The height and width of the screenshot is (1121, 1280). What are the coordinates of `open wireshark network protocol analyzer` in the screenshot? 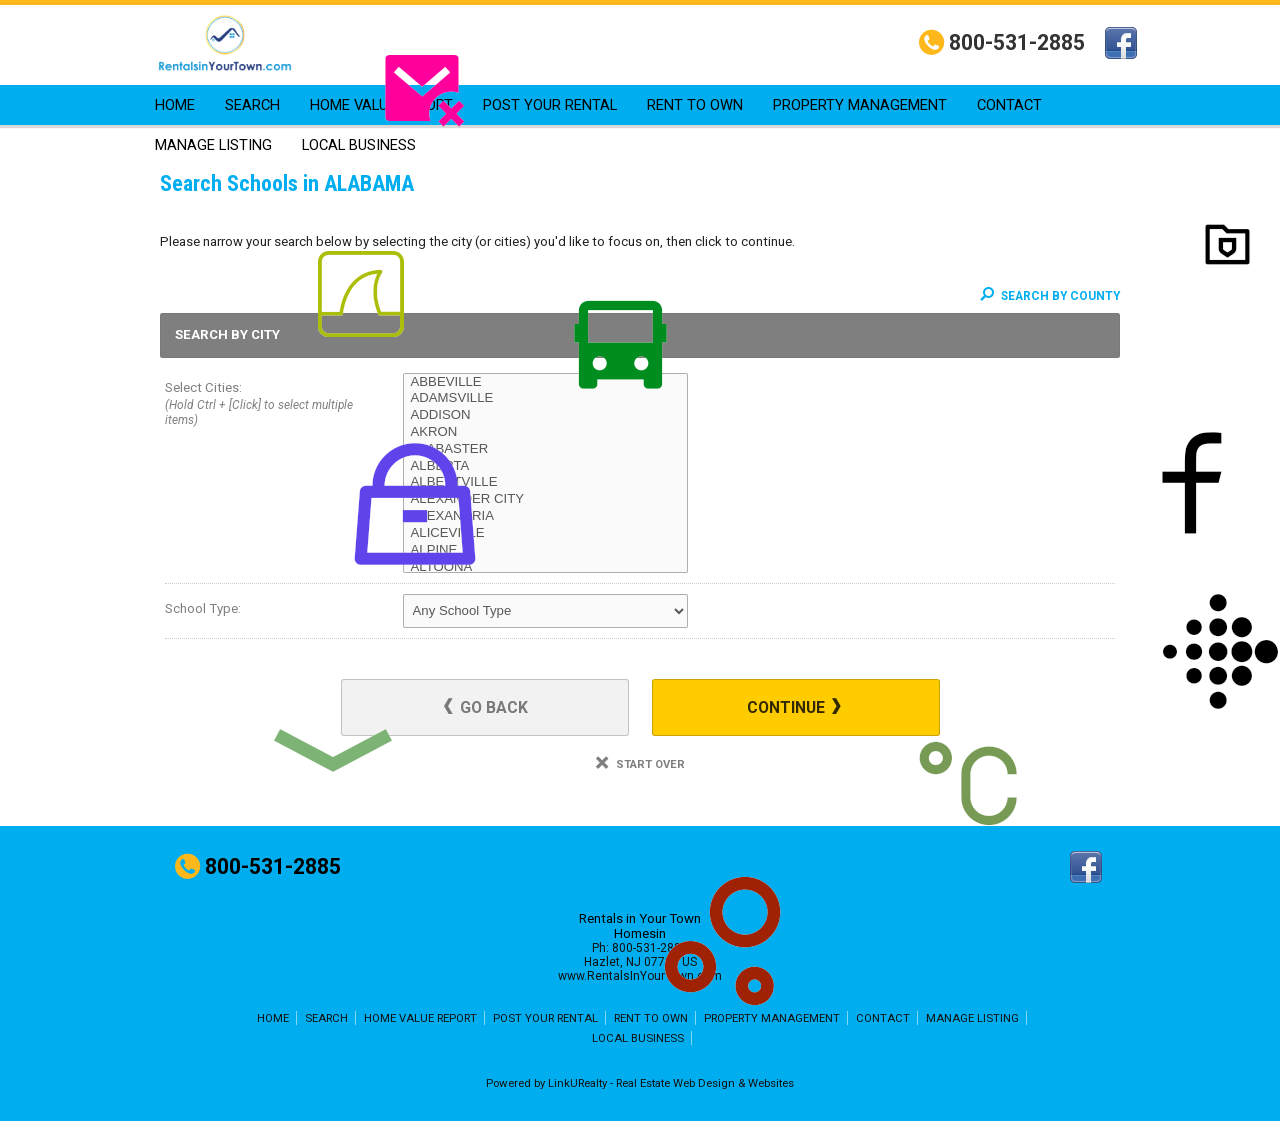 It's located at (361, 294).